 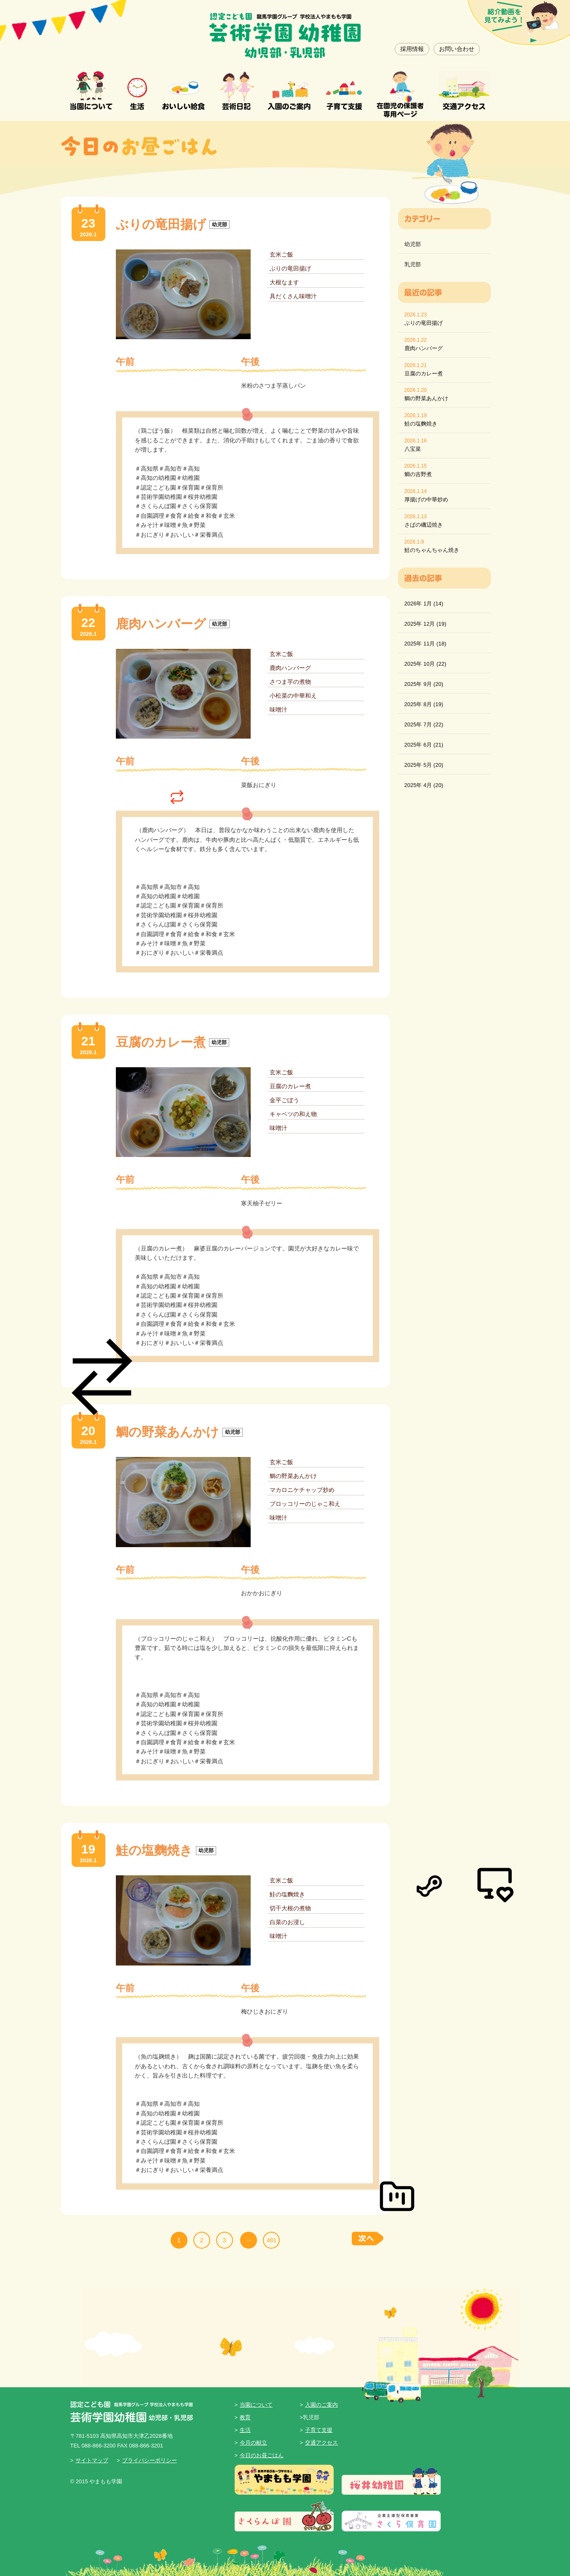 I want to click on enable repeat or loop playback, so click(x=177, y=797).